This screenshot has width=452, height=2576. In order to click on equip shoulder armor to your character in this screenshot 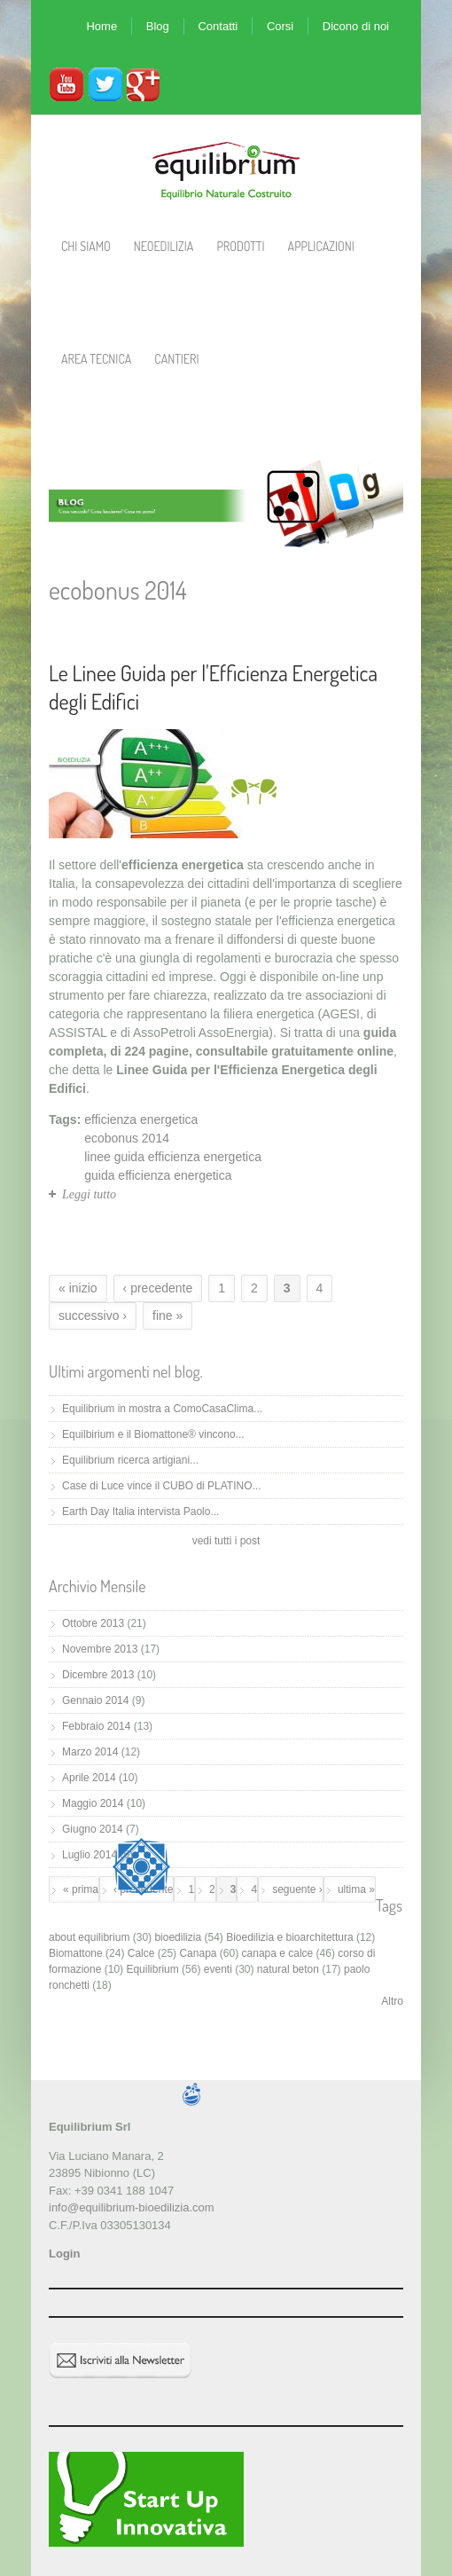, I will do `click(253, 791)`.